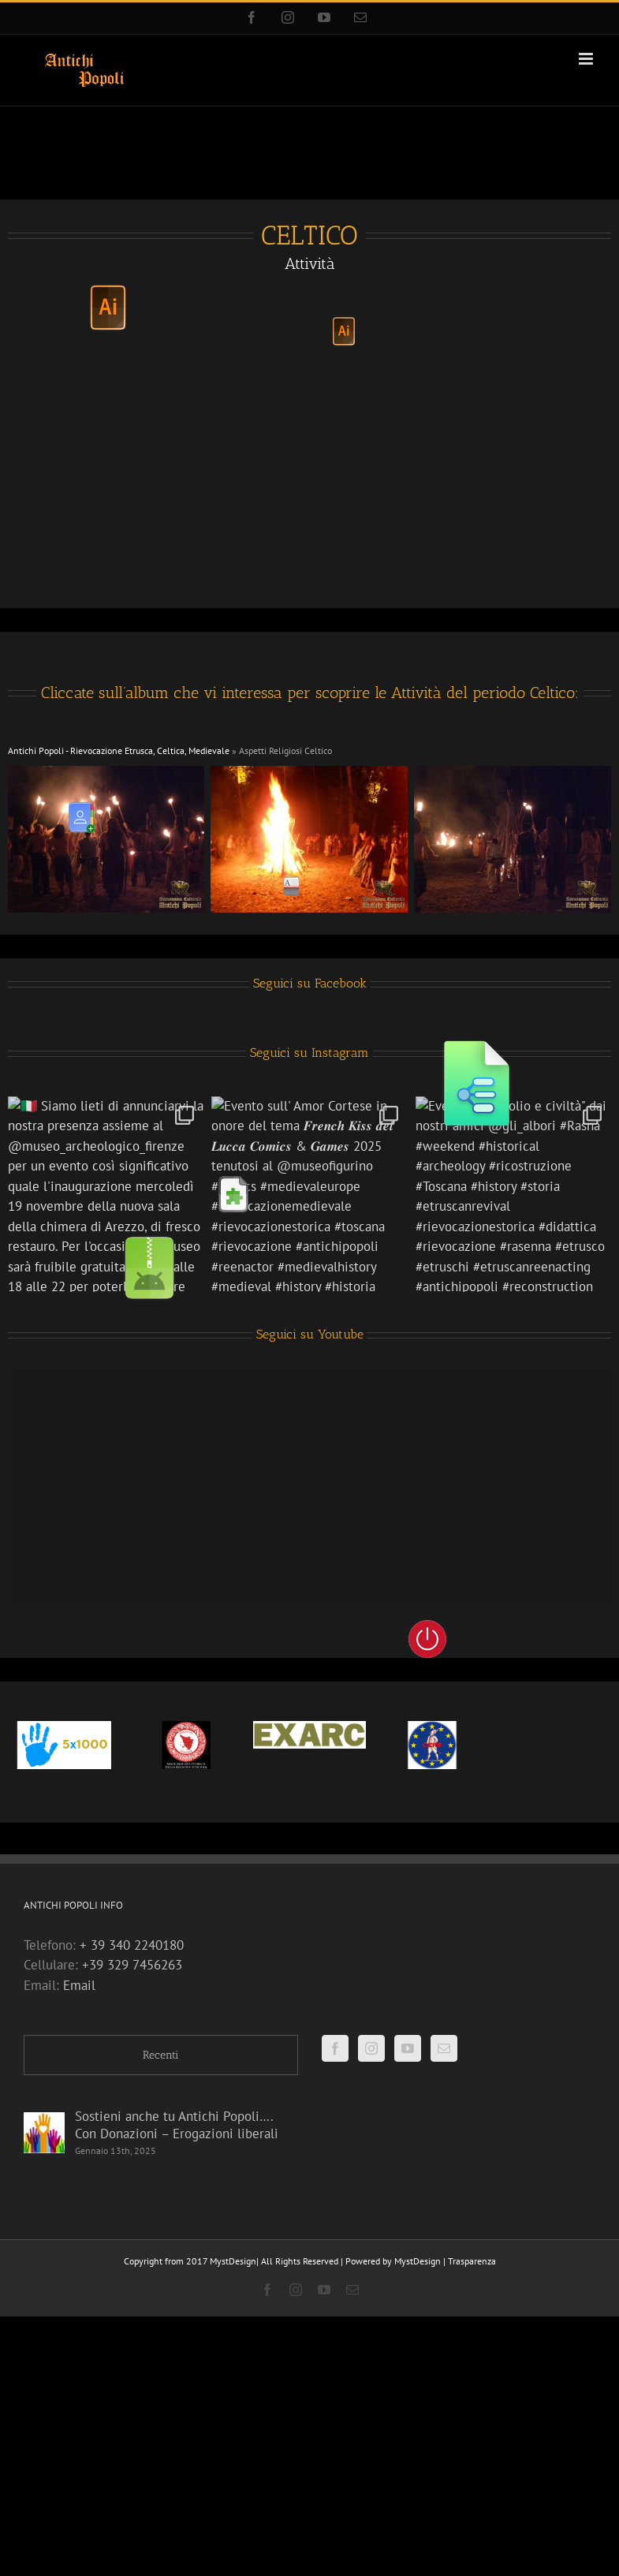 This screenshot has width=619, height=2576. What do you see at coordinates (344, 331) in the screenshot?
I see `an Adobe Illustrator file` at bounding box center [344, 331].